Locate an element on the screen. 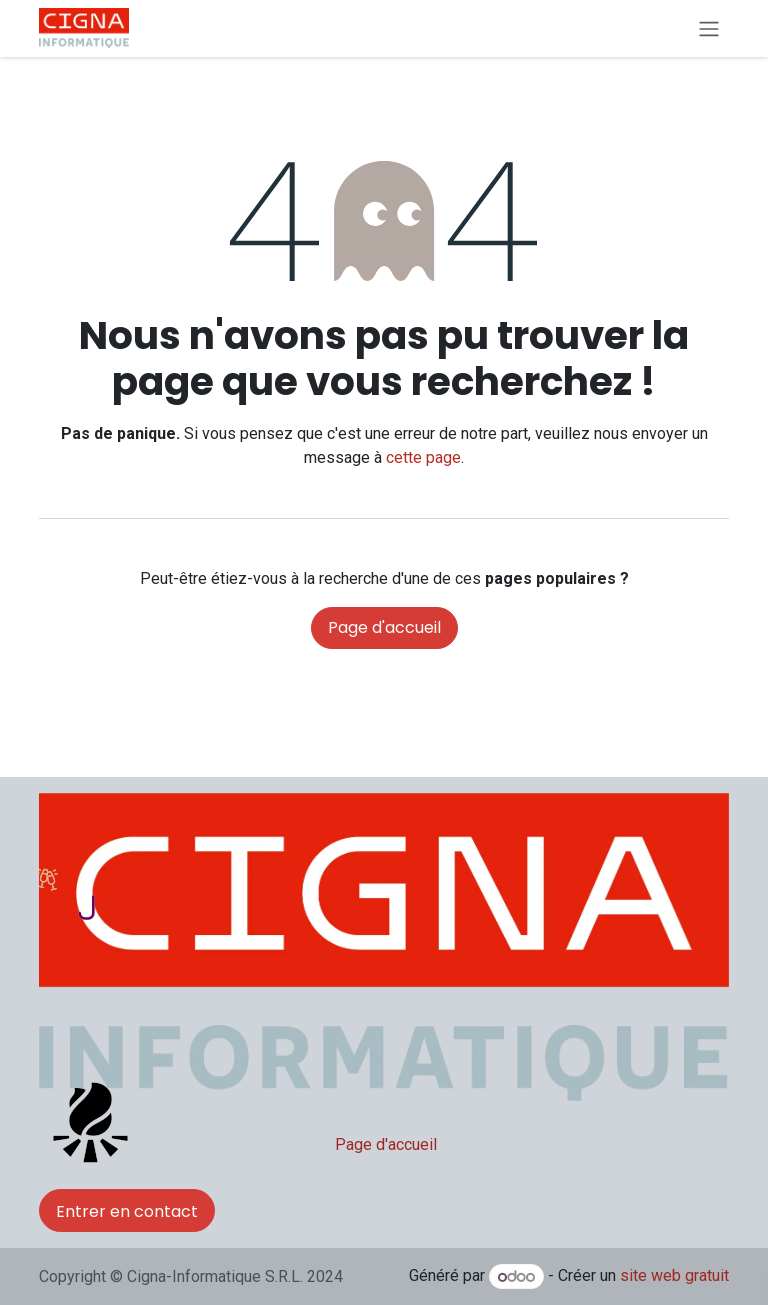  access camping or outdoor activity features is located at coordinates (90, 1122).